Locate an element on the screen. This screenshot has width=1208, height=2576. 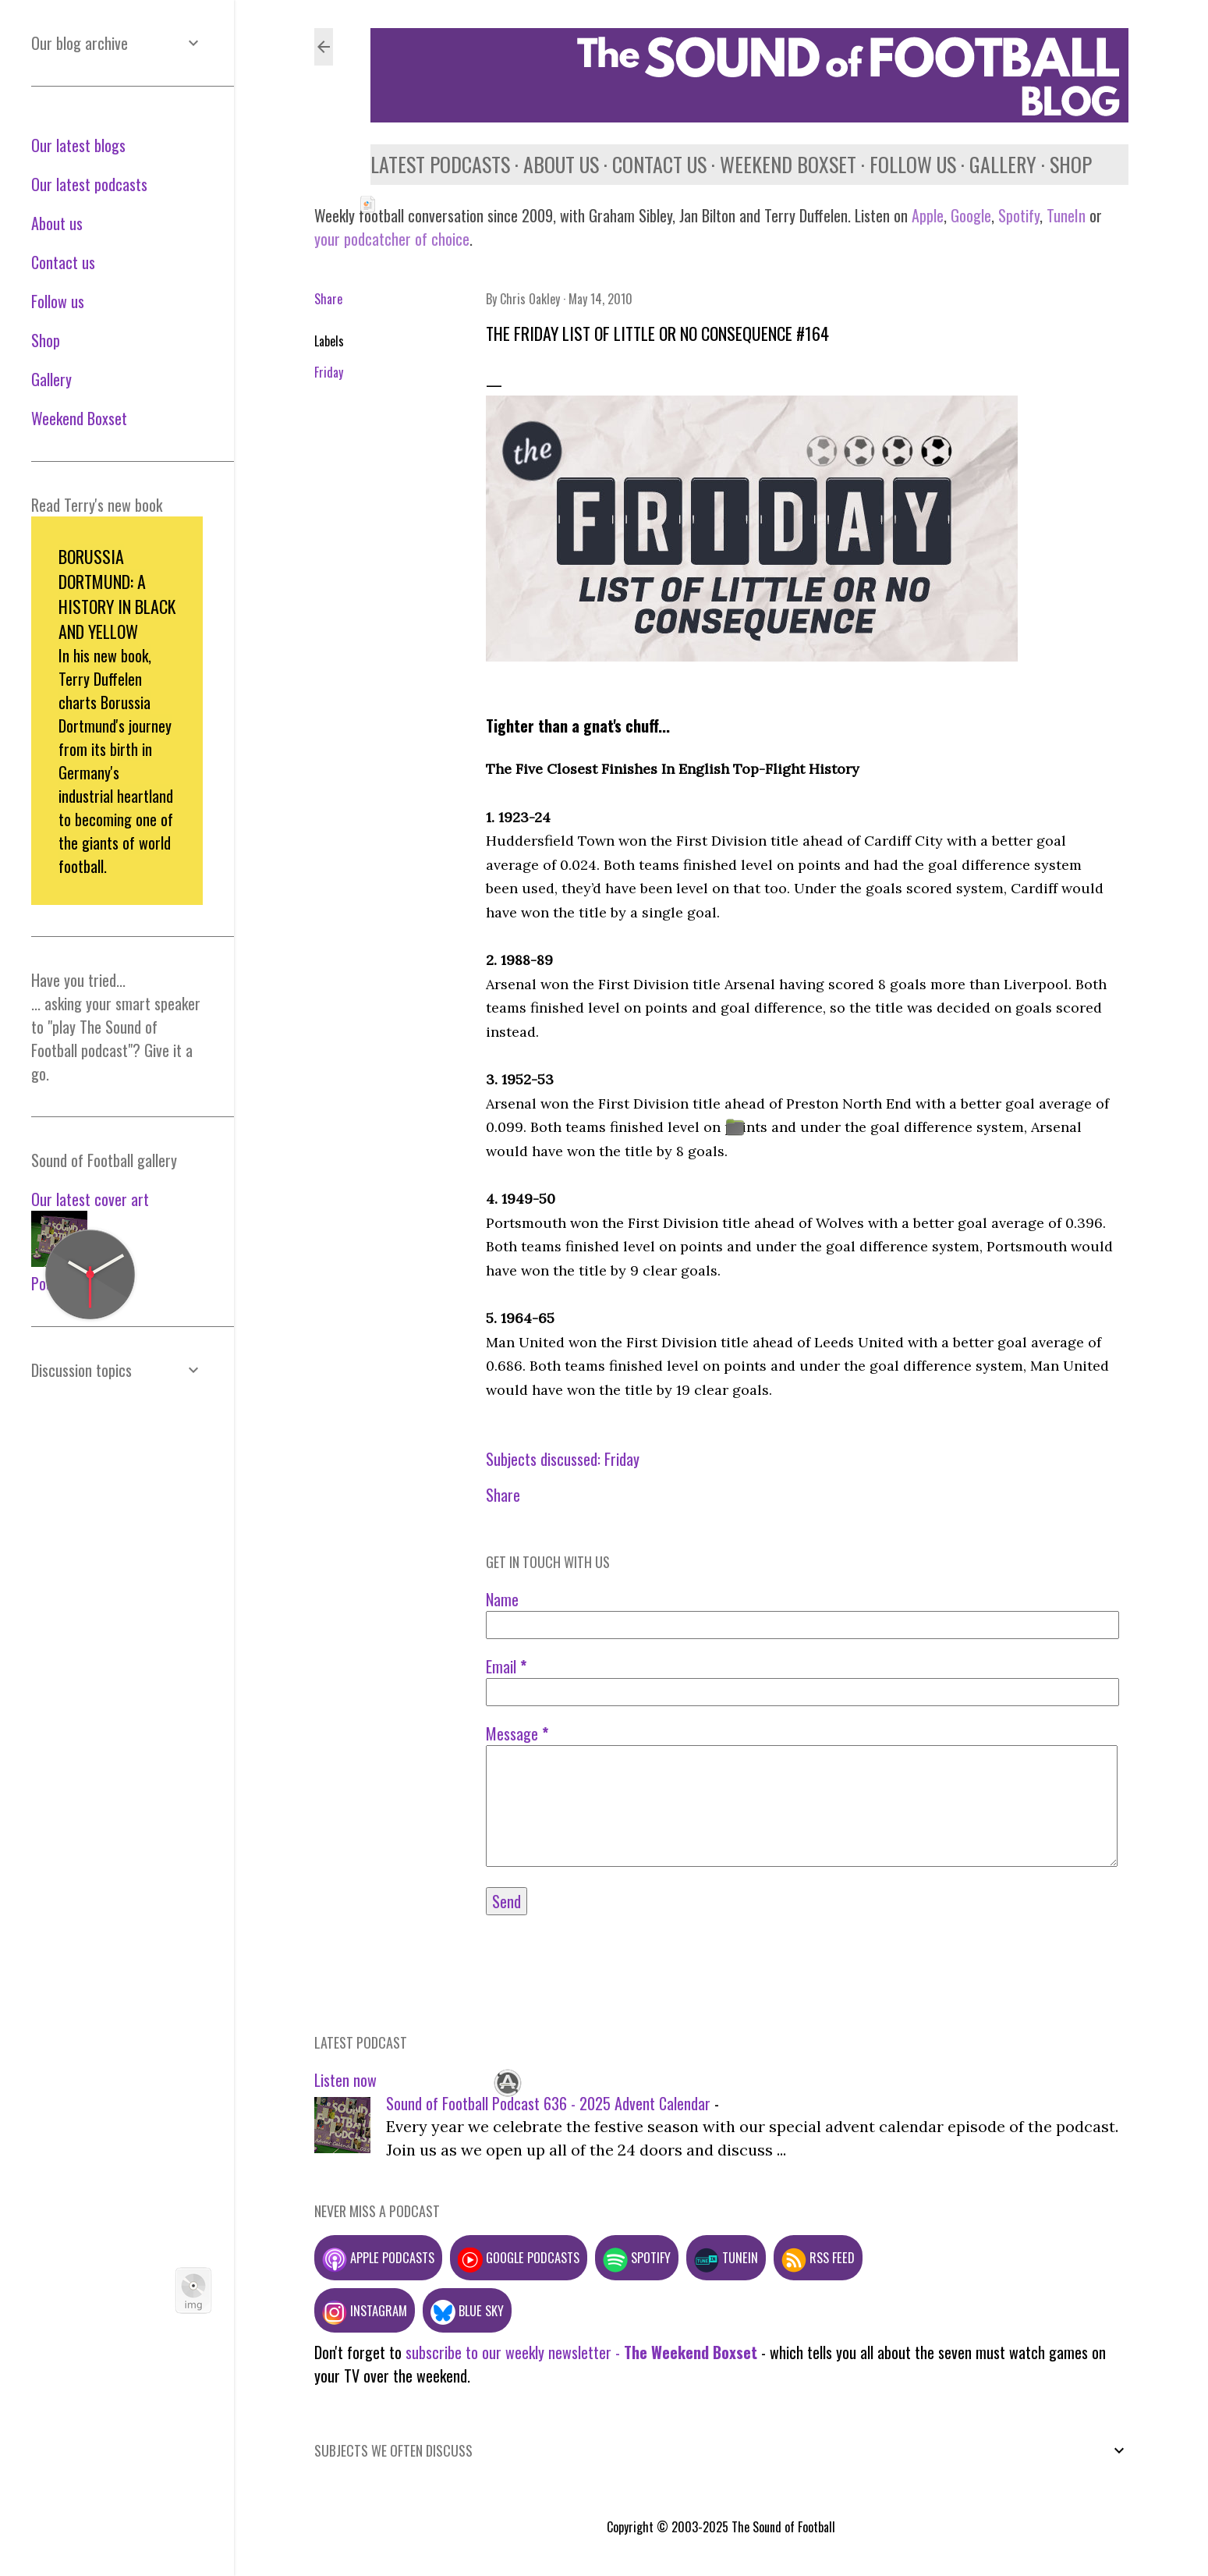
open the software update application is located at coordinates (508, 2083).